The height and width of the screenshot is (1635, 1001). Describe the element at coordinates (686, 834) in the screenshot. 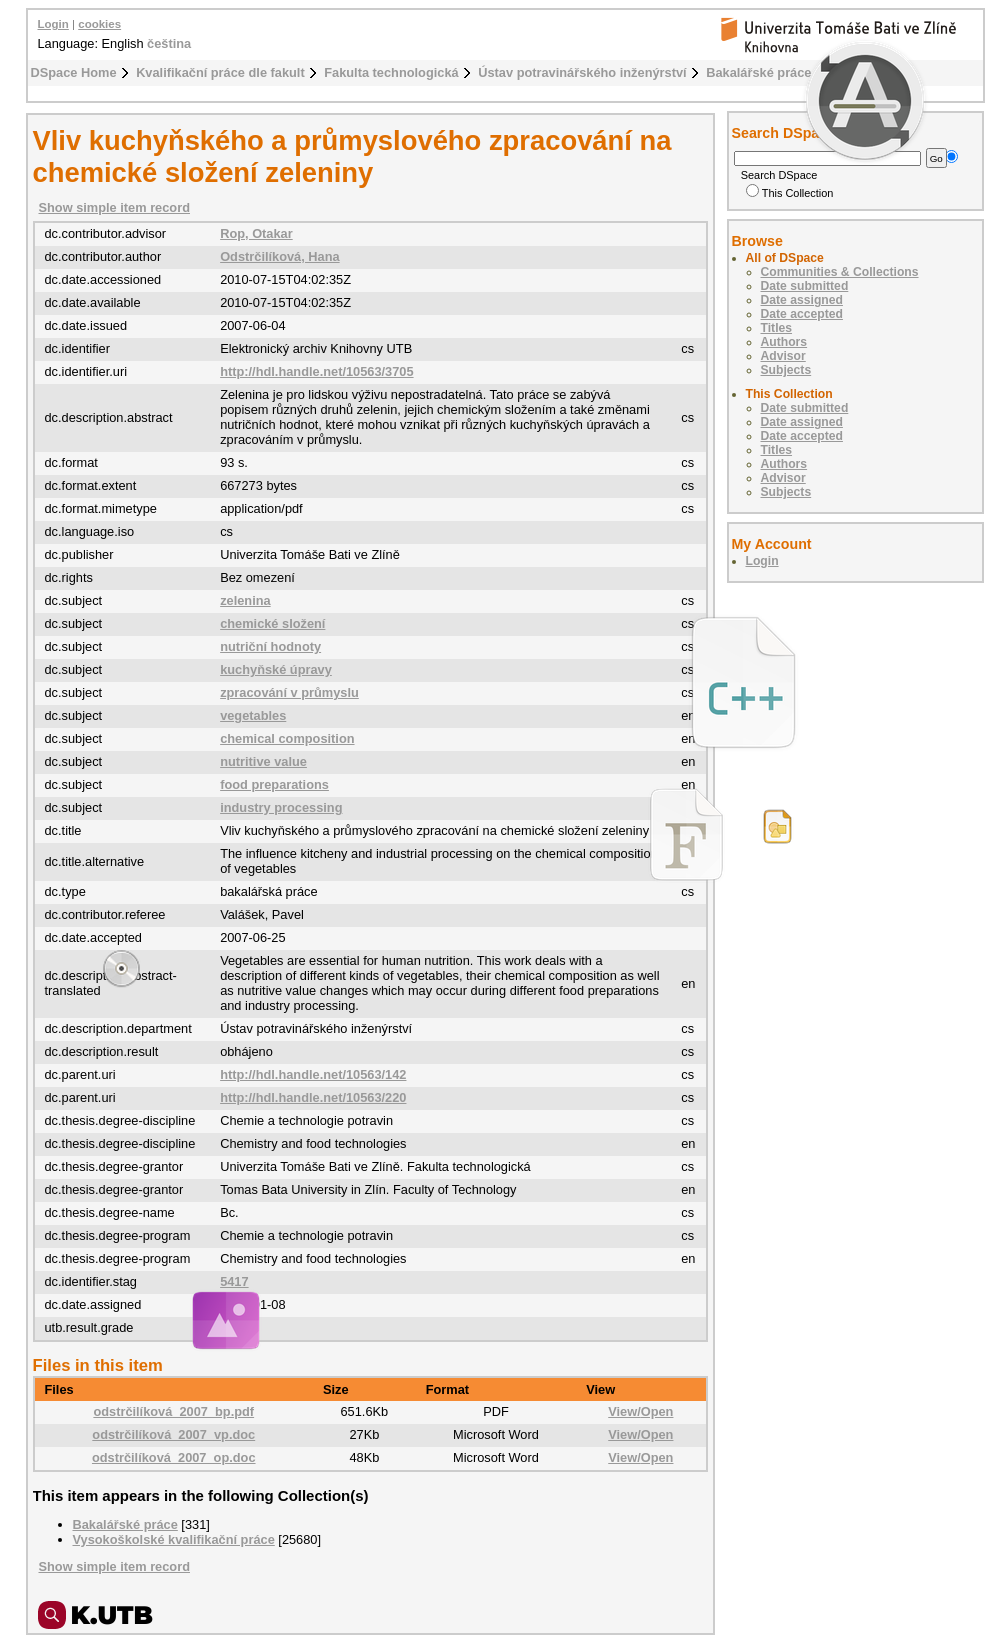

I see `a fortran source code file` at that location.